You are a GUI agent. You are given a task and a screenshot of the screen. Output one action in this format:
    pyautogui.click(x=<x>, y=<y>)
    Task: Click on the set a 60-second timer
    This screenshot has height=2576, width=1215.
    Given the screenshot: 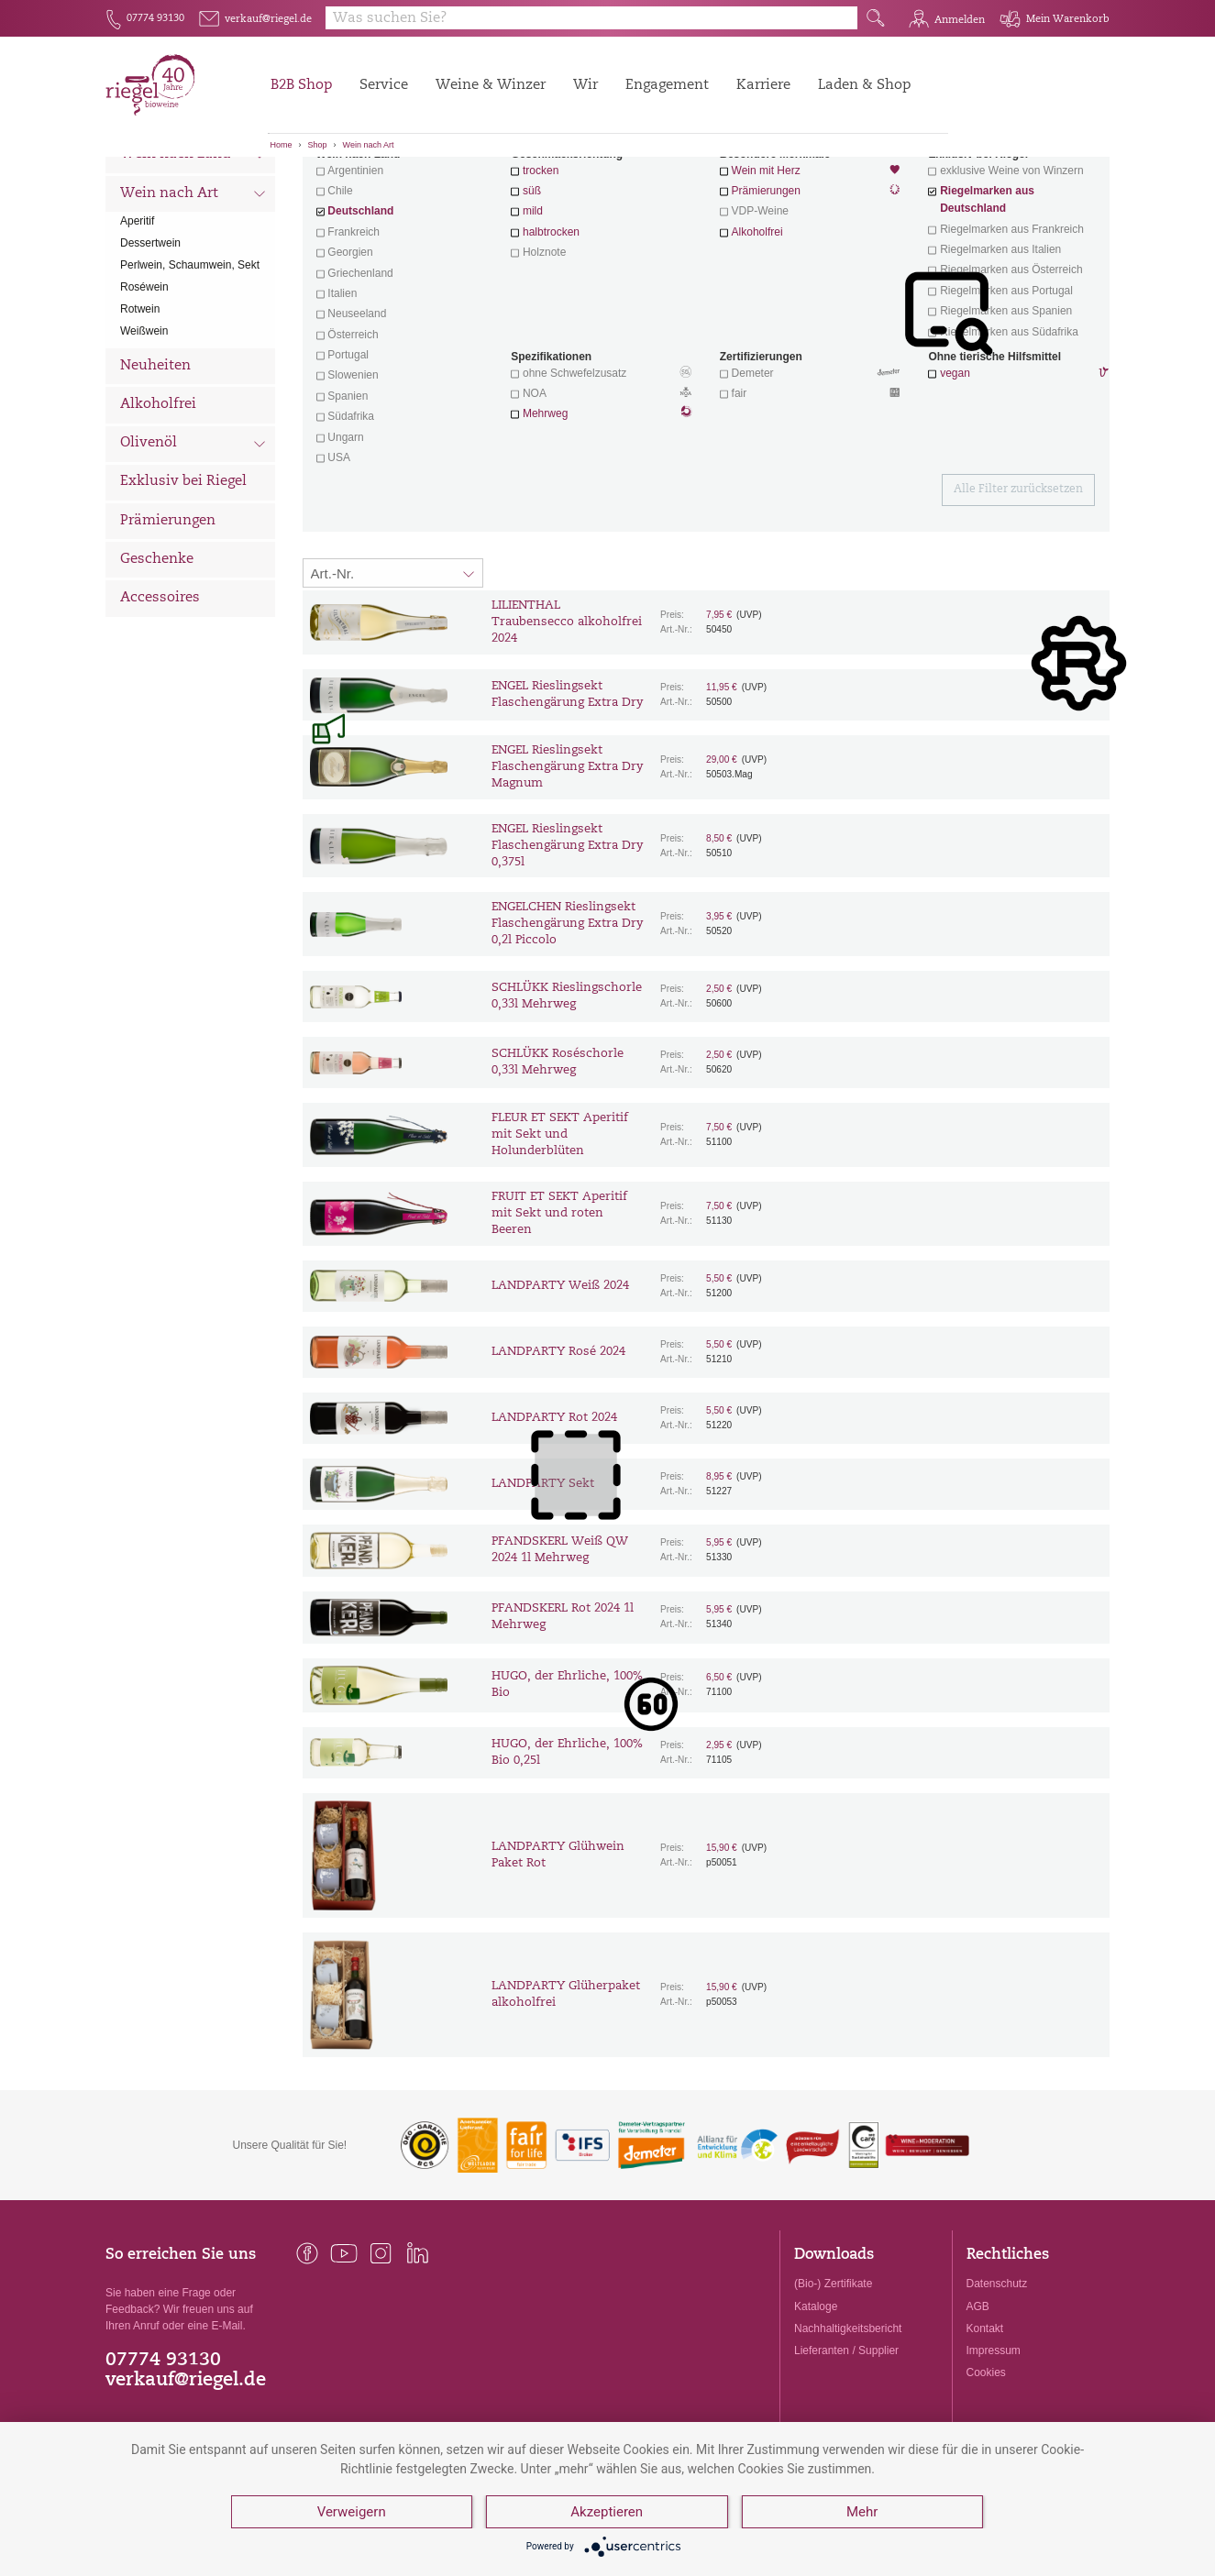 What is the action you would take?
    pyautogui.click(x=651, y=1704)
    